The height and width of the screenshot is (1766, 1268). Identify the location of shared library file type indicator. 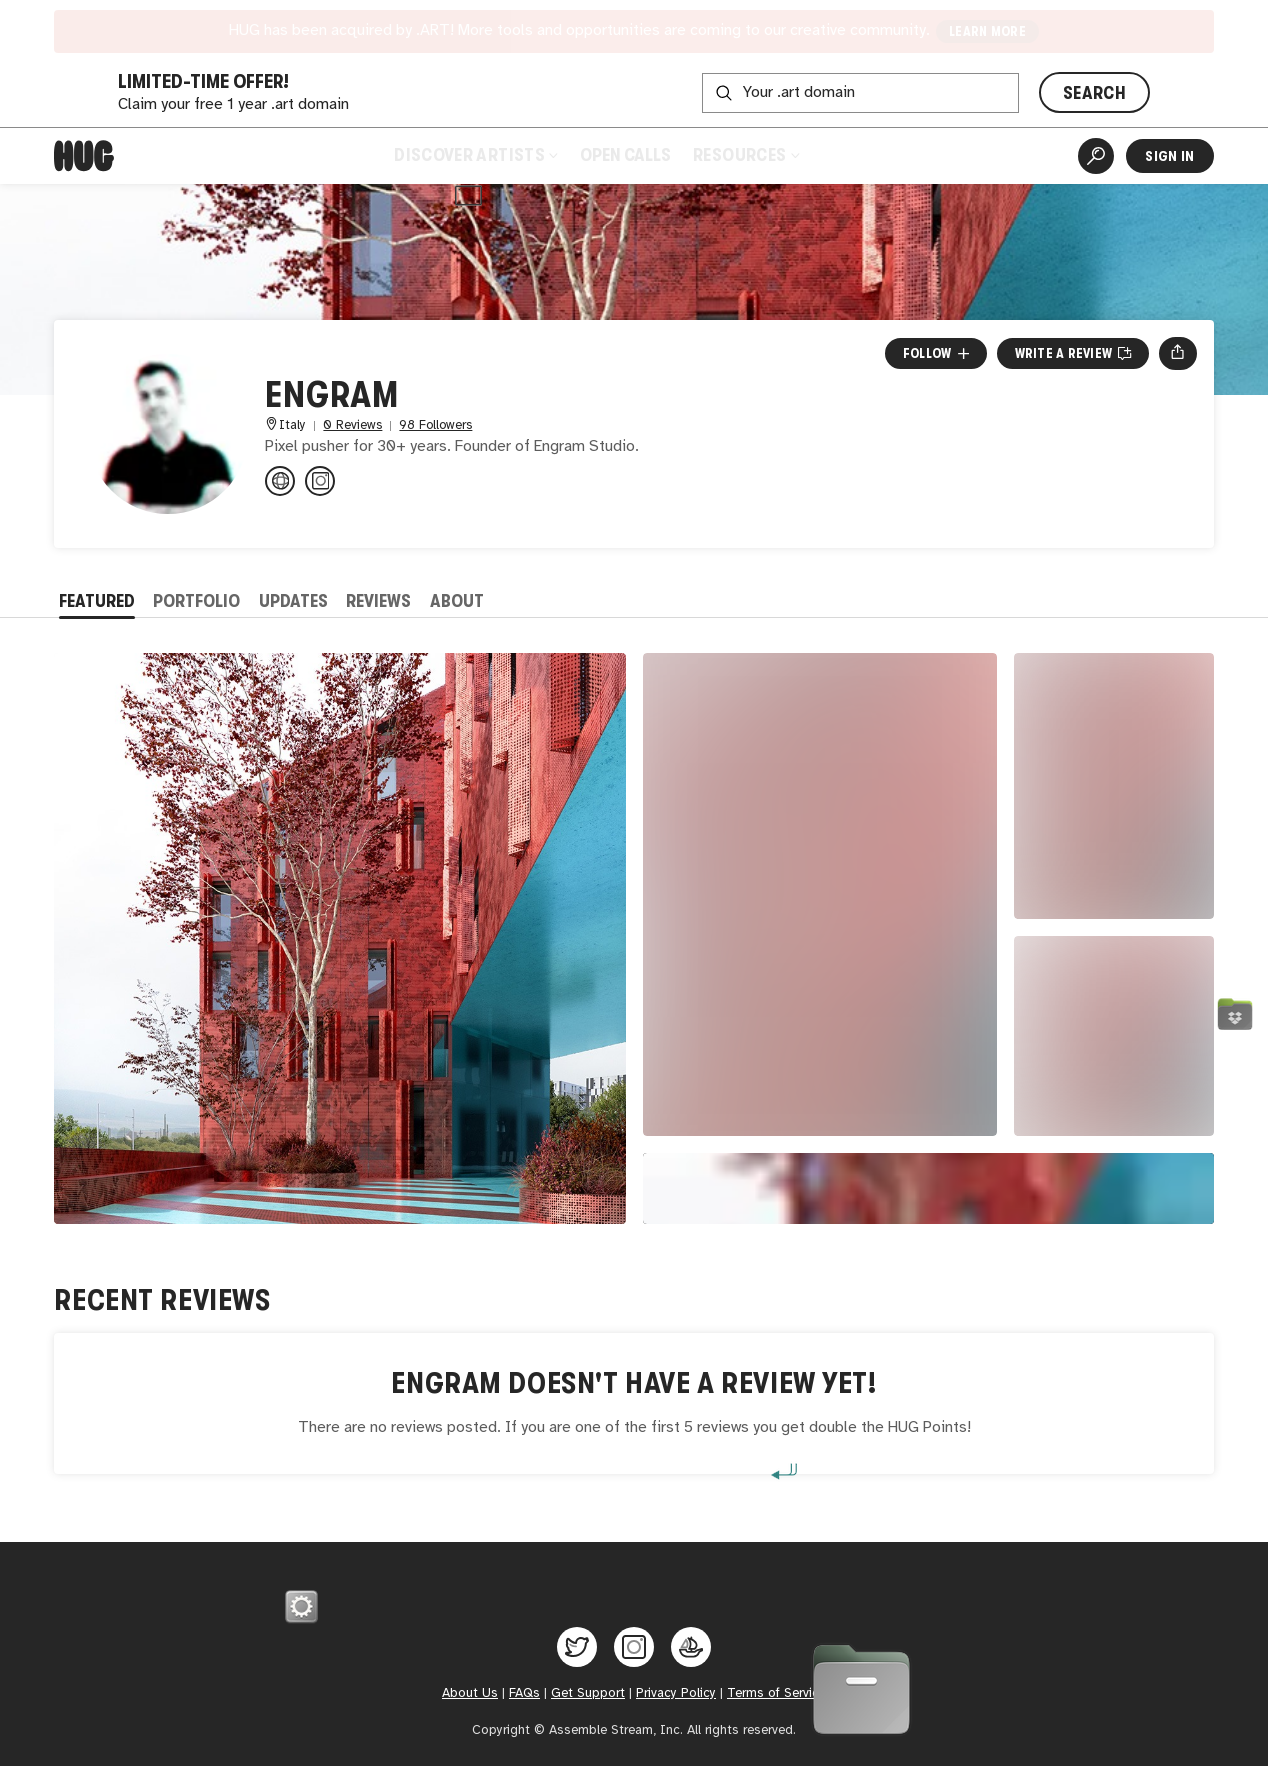
(301, 1606).